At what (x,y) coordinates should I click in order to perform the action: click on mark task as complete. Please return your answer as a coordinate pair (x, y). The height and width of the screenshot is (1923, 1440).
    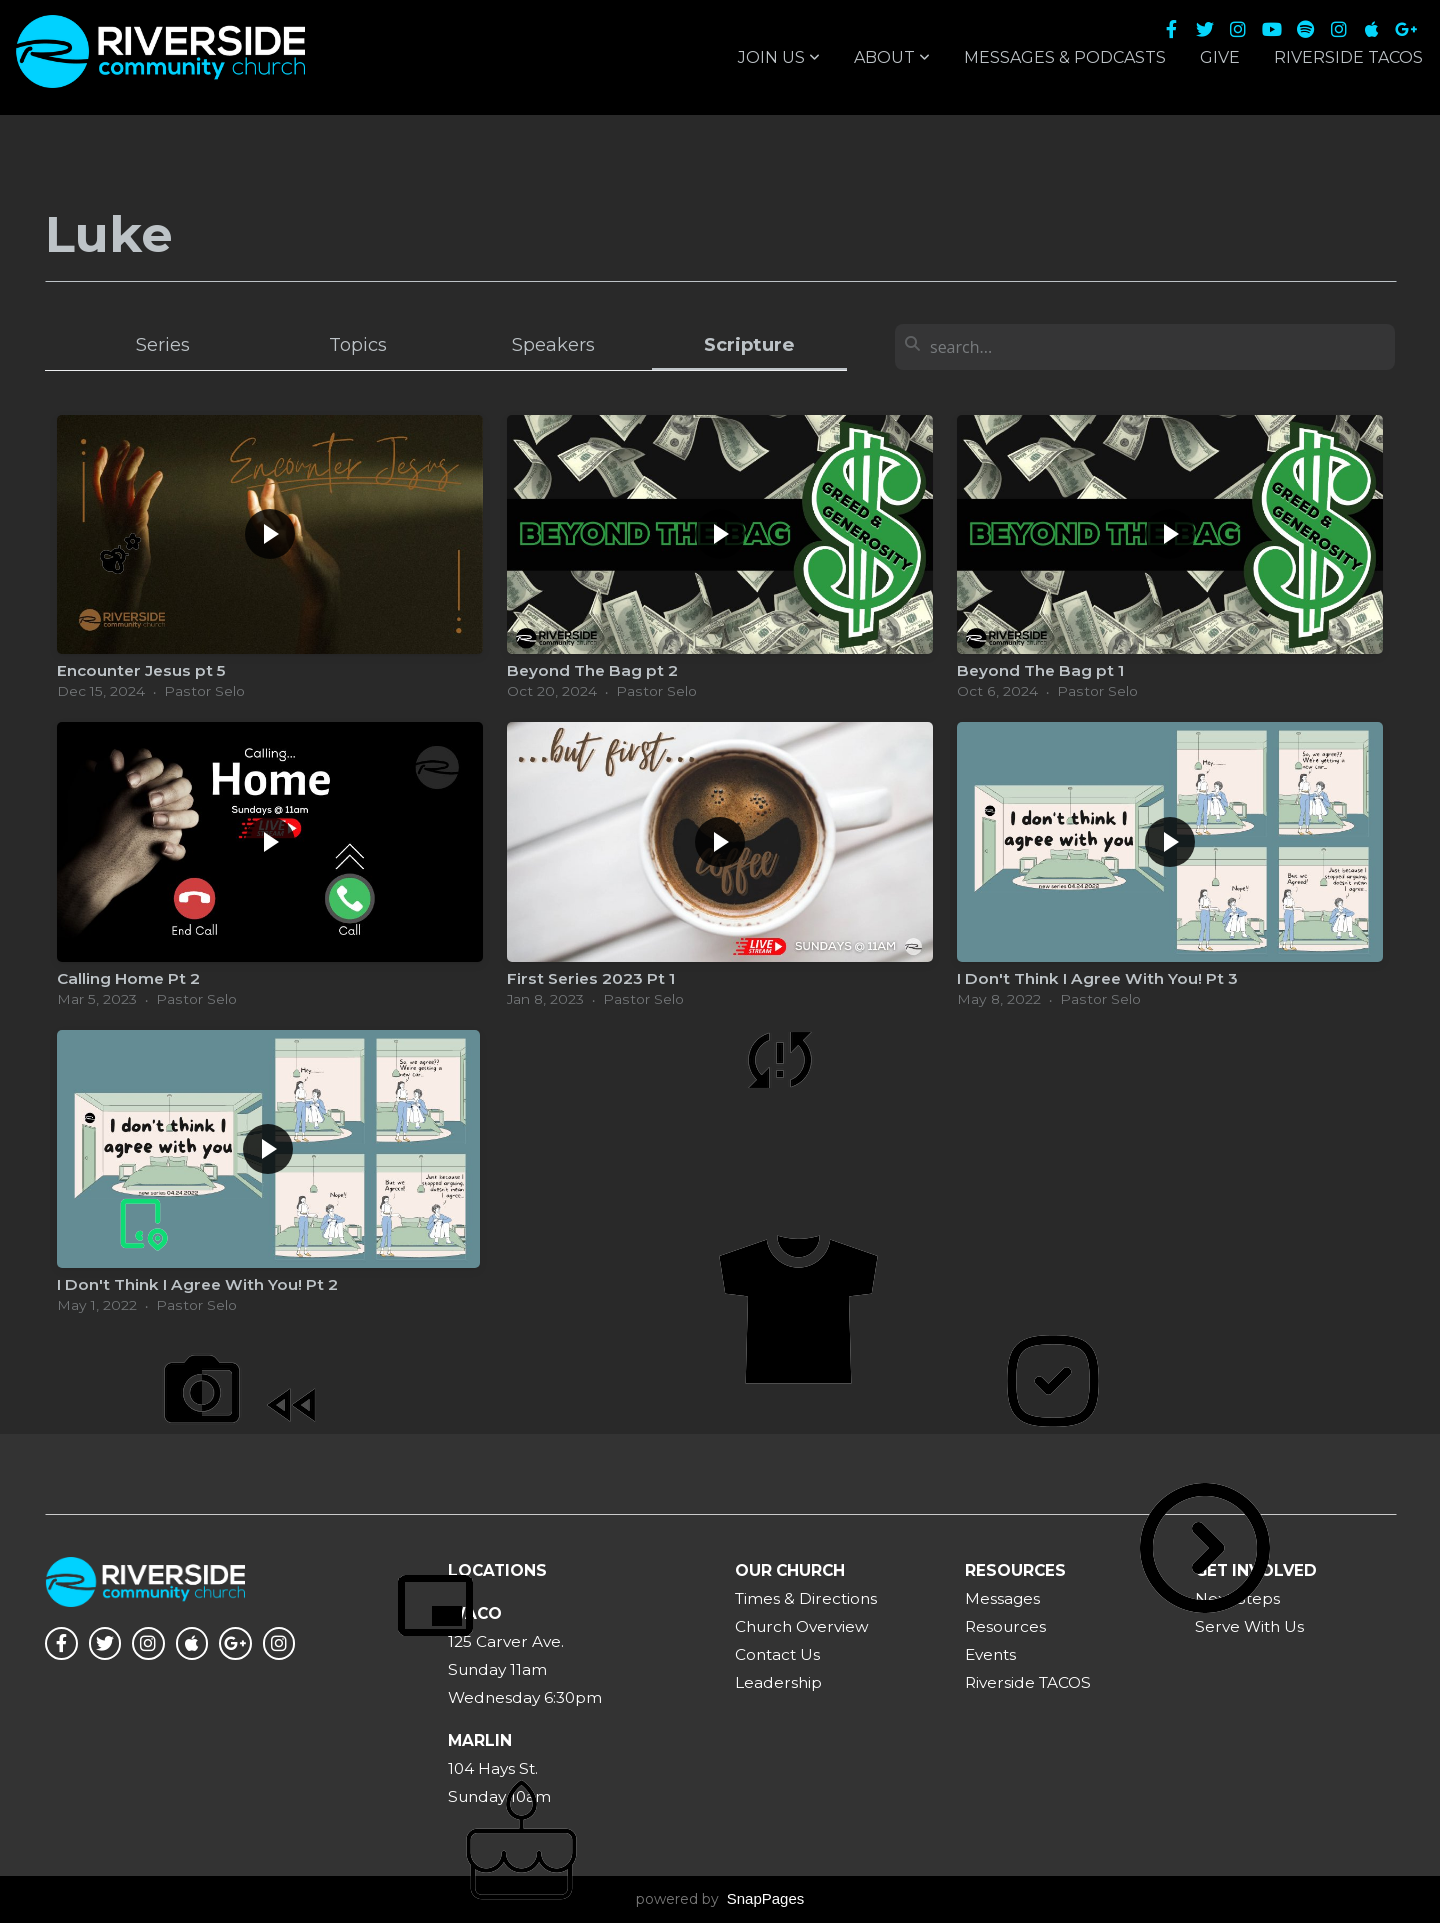
    Looking at the image, I should click on (1053, 1381).